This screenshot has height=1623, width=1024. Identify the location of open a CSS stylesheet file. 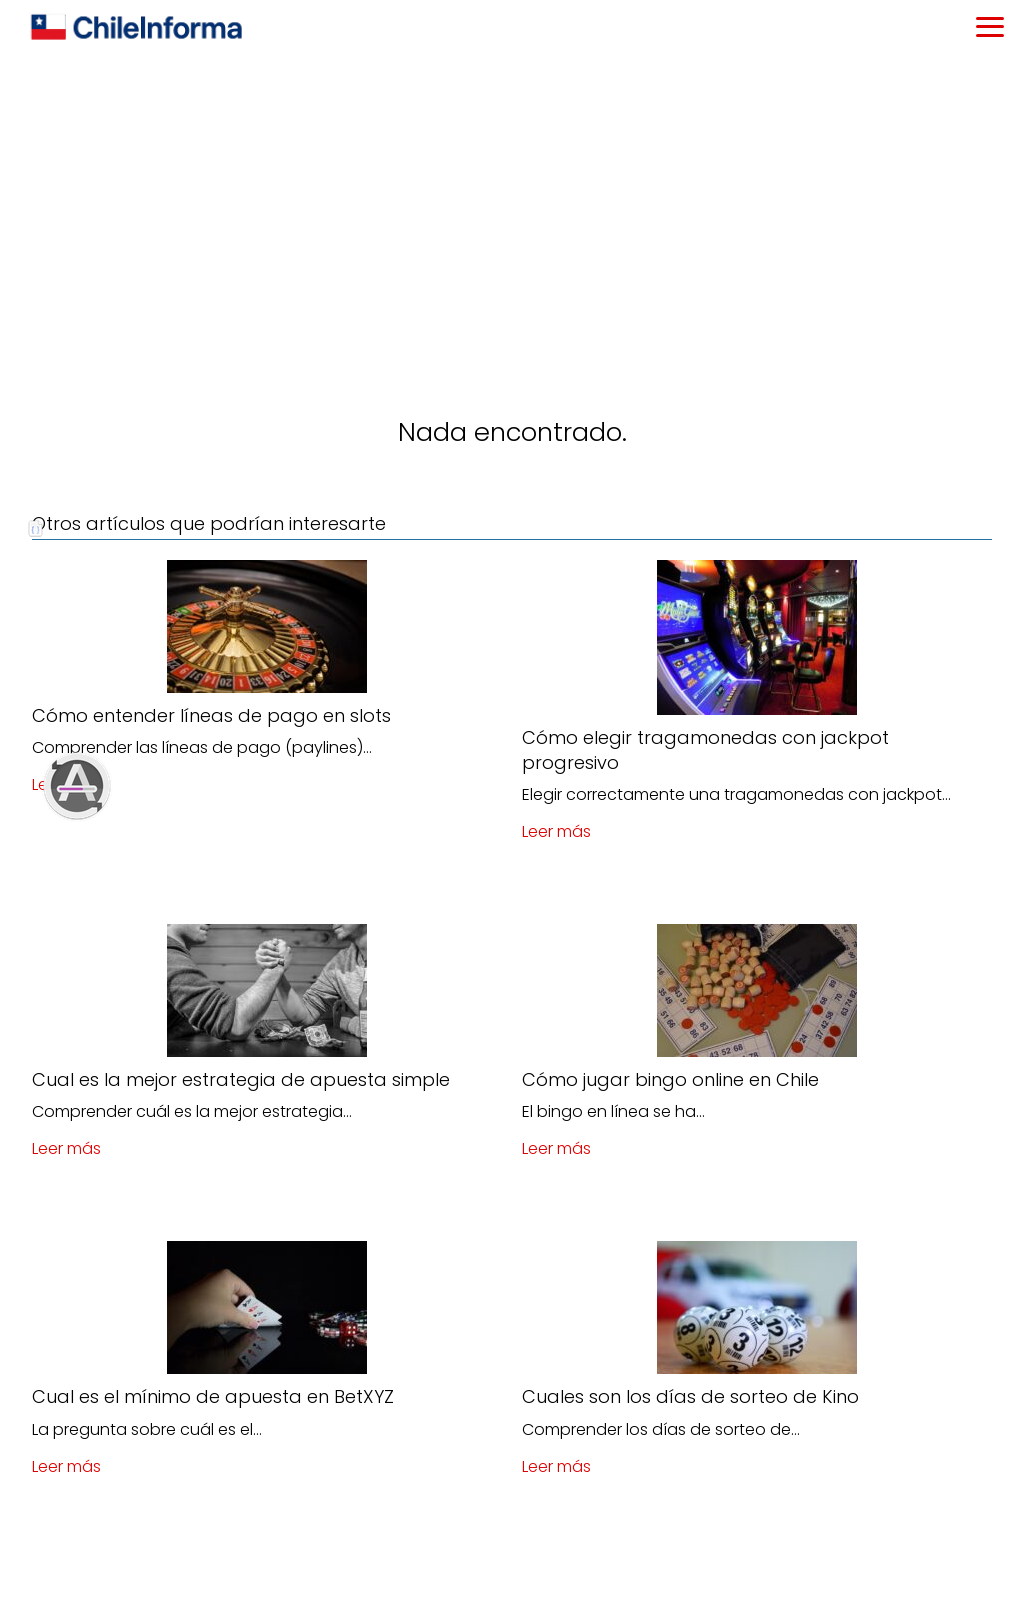
(35, 528).